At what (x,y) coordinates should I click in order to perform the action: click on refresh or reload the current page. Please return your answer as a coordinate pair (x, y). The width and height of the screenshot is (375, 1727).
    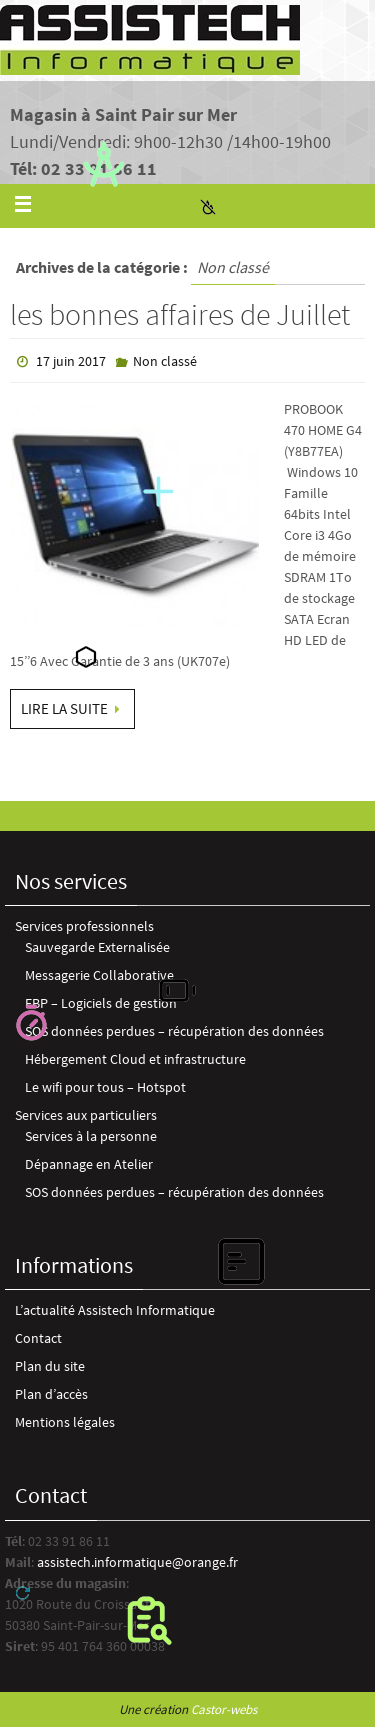
    Looking at the image, I should click on (23, 1593).